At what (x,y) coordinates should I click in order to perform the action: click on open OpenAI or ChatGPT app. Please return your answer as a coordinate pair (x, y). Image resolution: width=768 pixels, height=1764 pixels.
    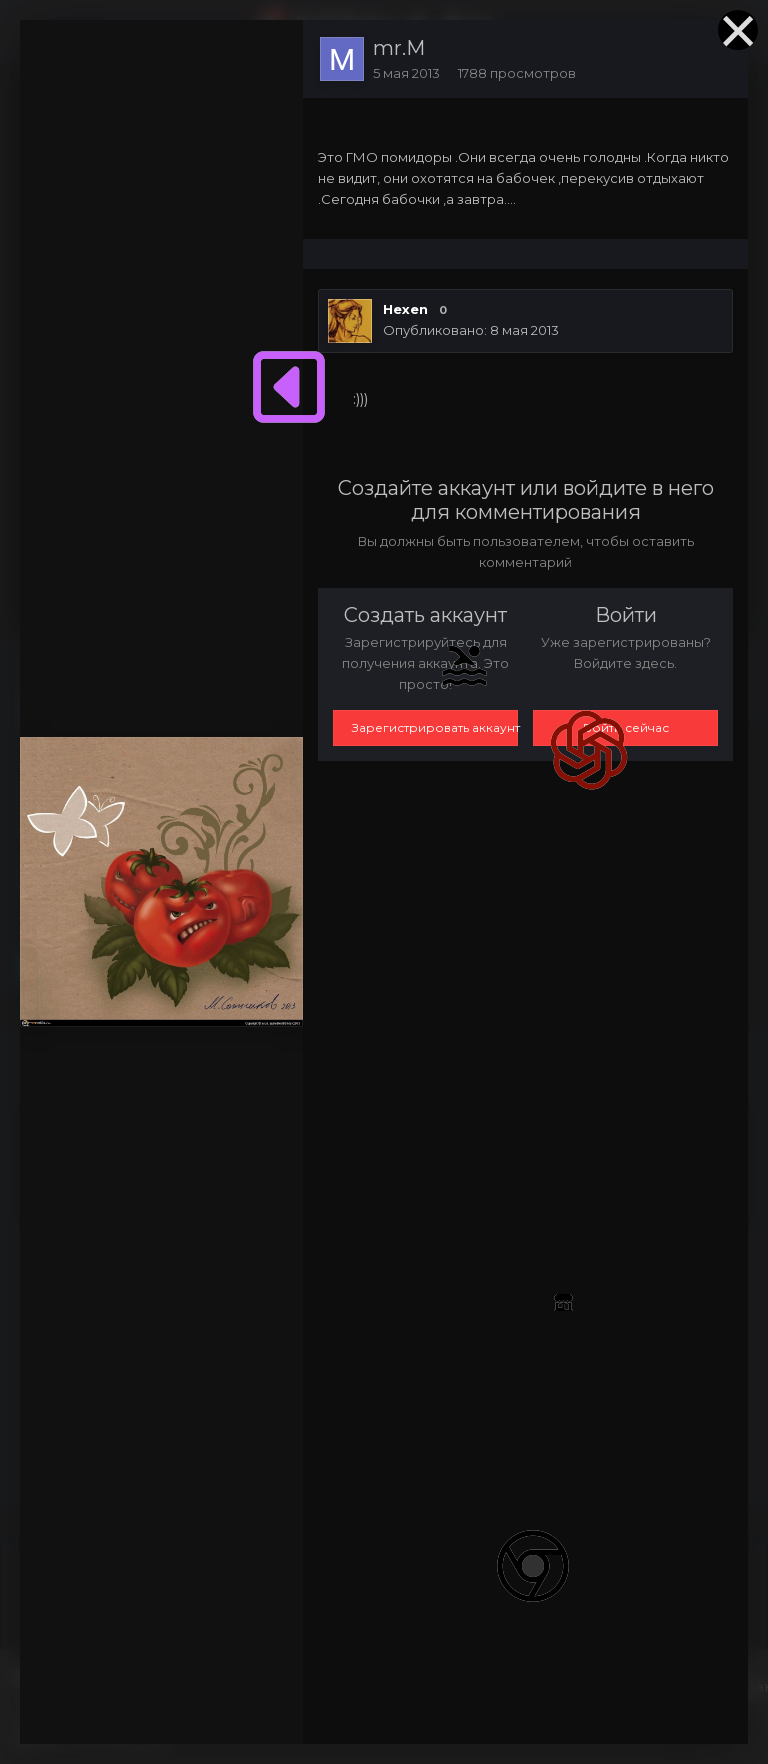
    Looking at the image, I should click on (589, 750).